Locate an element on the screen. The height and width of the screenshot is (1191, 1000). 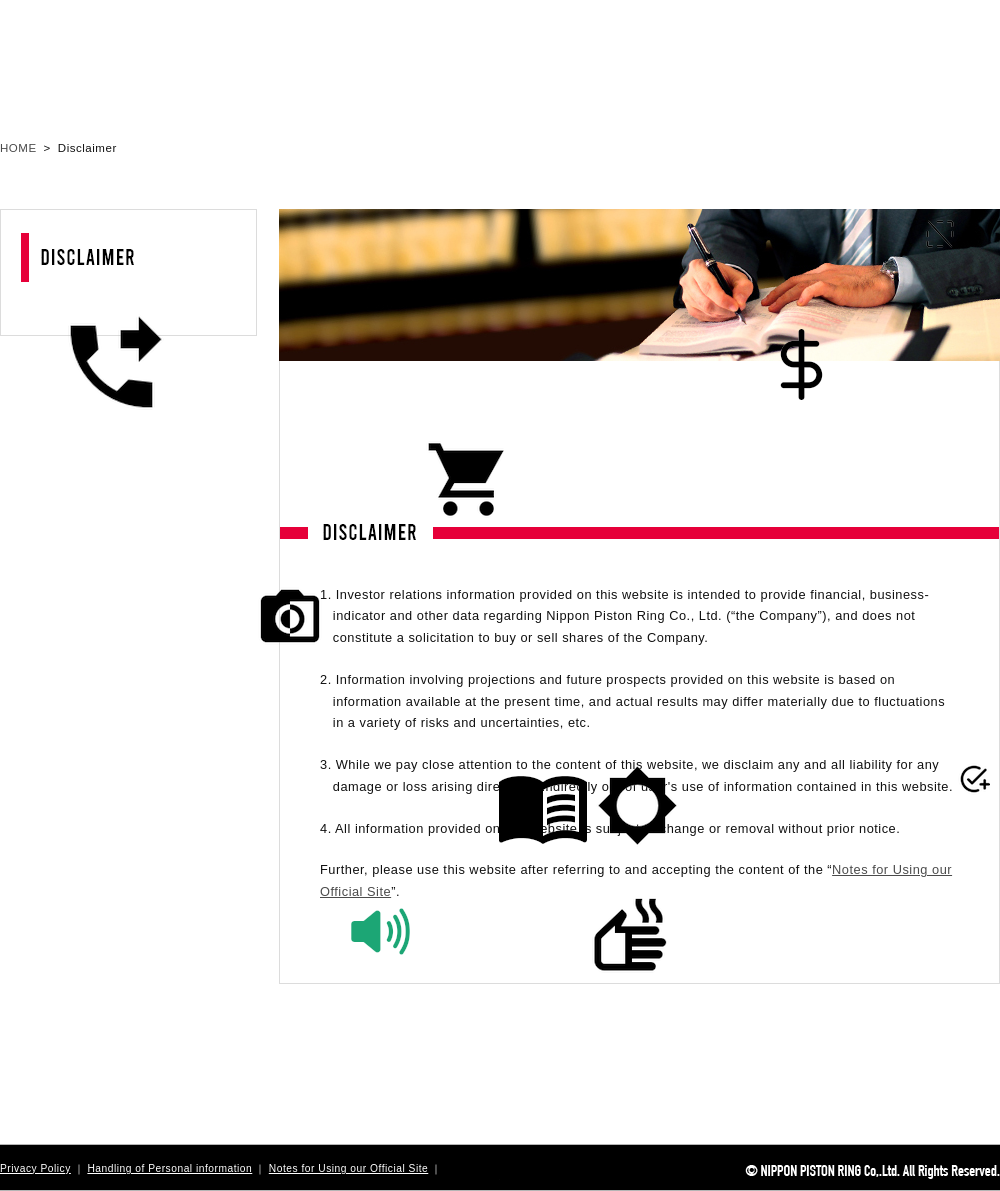
volume is set to high is located at coordinates (380, 931).